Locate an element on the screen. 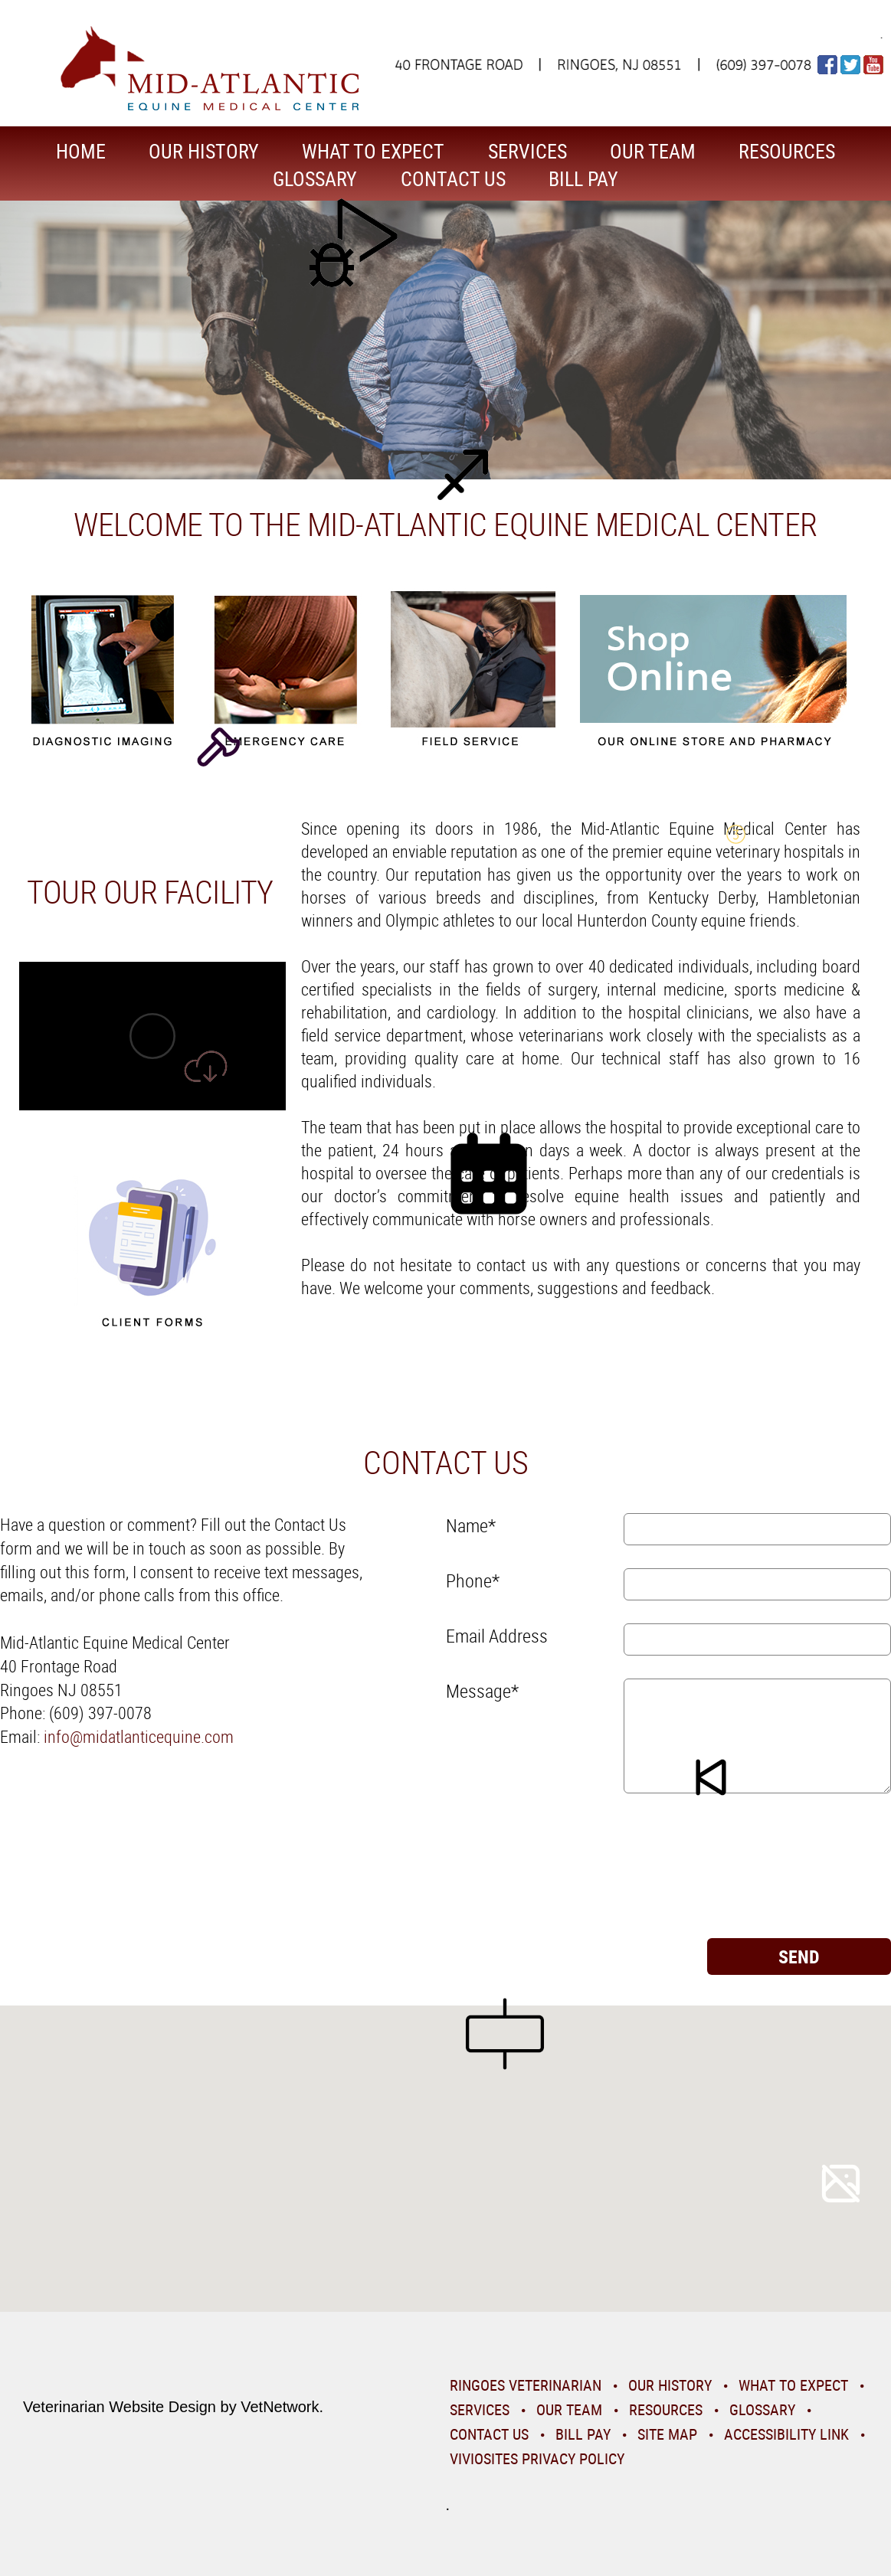 The height and width of the screenshot is (2576, 891). download file from cloud storage is located at coordinates (205, 1066).